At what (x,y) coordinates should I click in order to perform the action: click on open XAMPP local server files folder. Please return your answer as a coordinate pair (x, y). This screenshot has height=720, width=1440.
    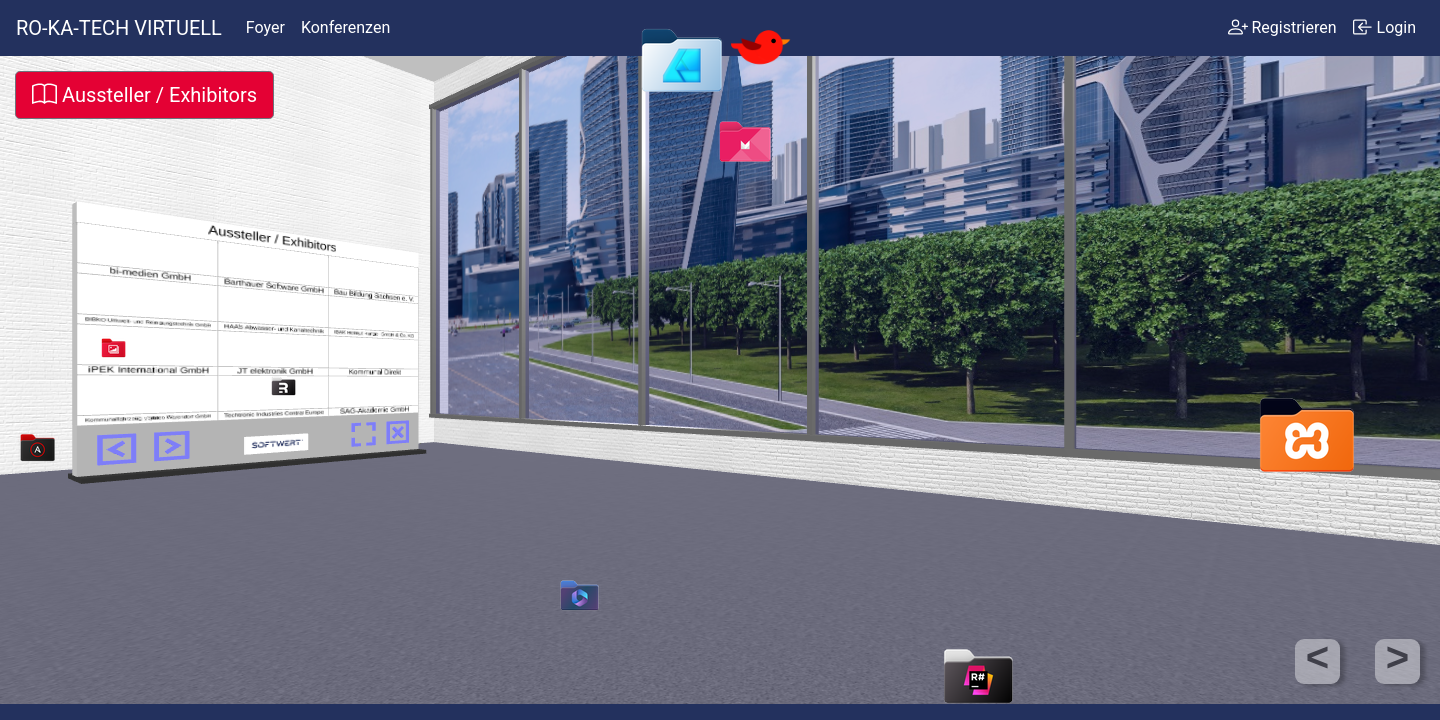
    Looking at the image, I should click on (1306, 437).